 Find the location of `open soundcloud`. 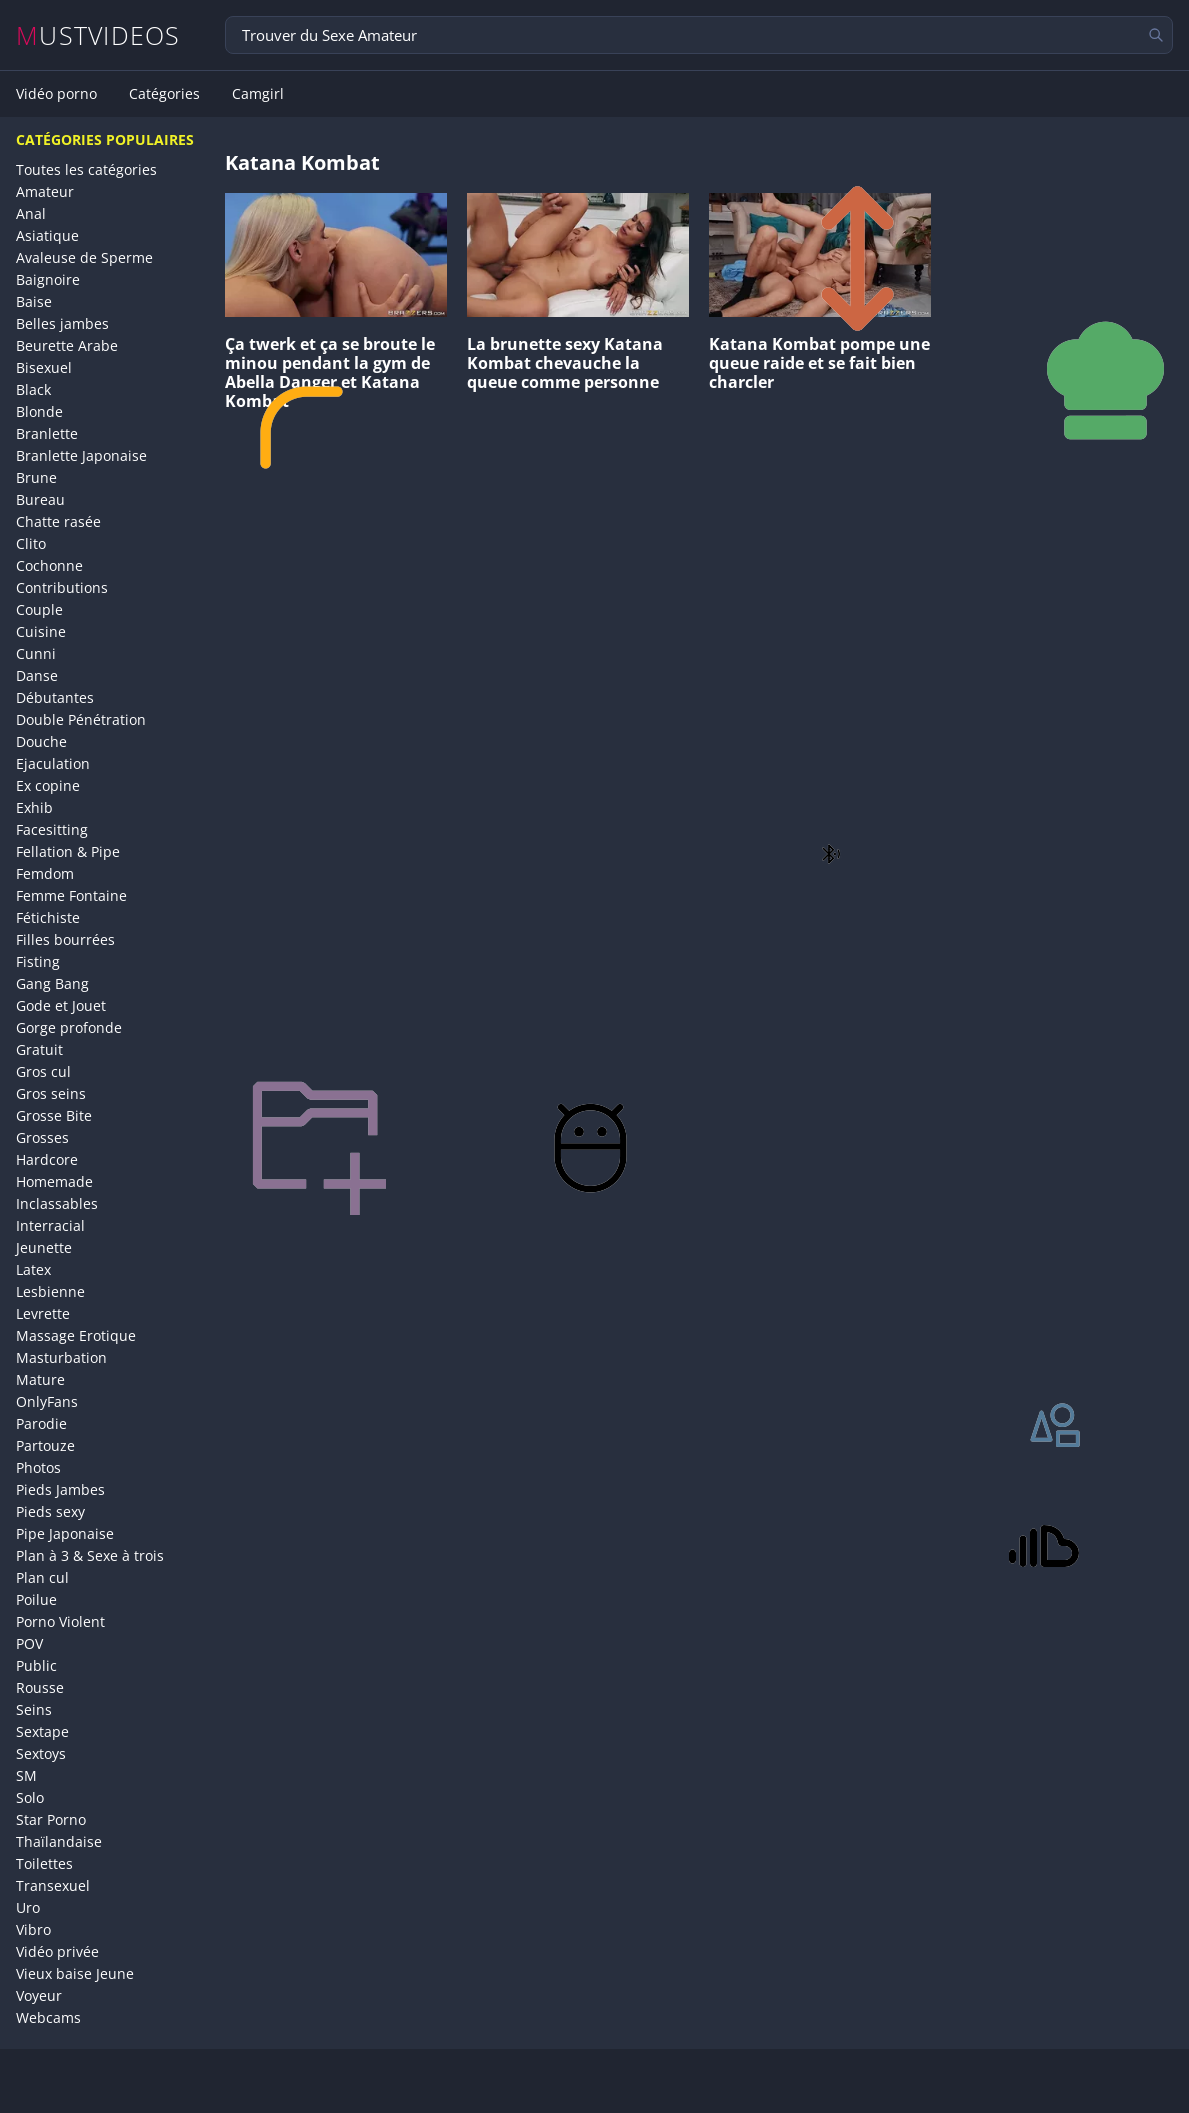

open soundcloud is located at coordinates (1044, 1546).